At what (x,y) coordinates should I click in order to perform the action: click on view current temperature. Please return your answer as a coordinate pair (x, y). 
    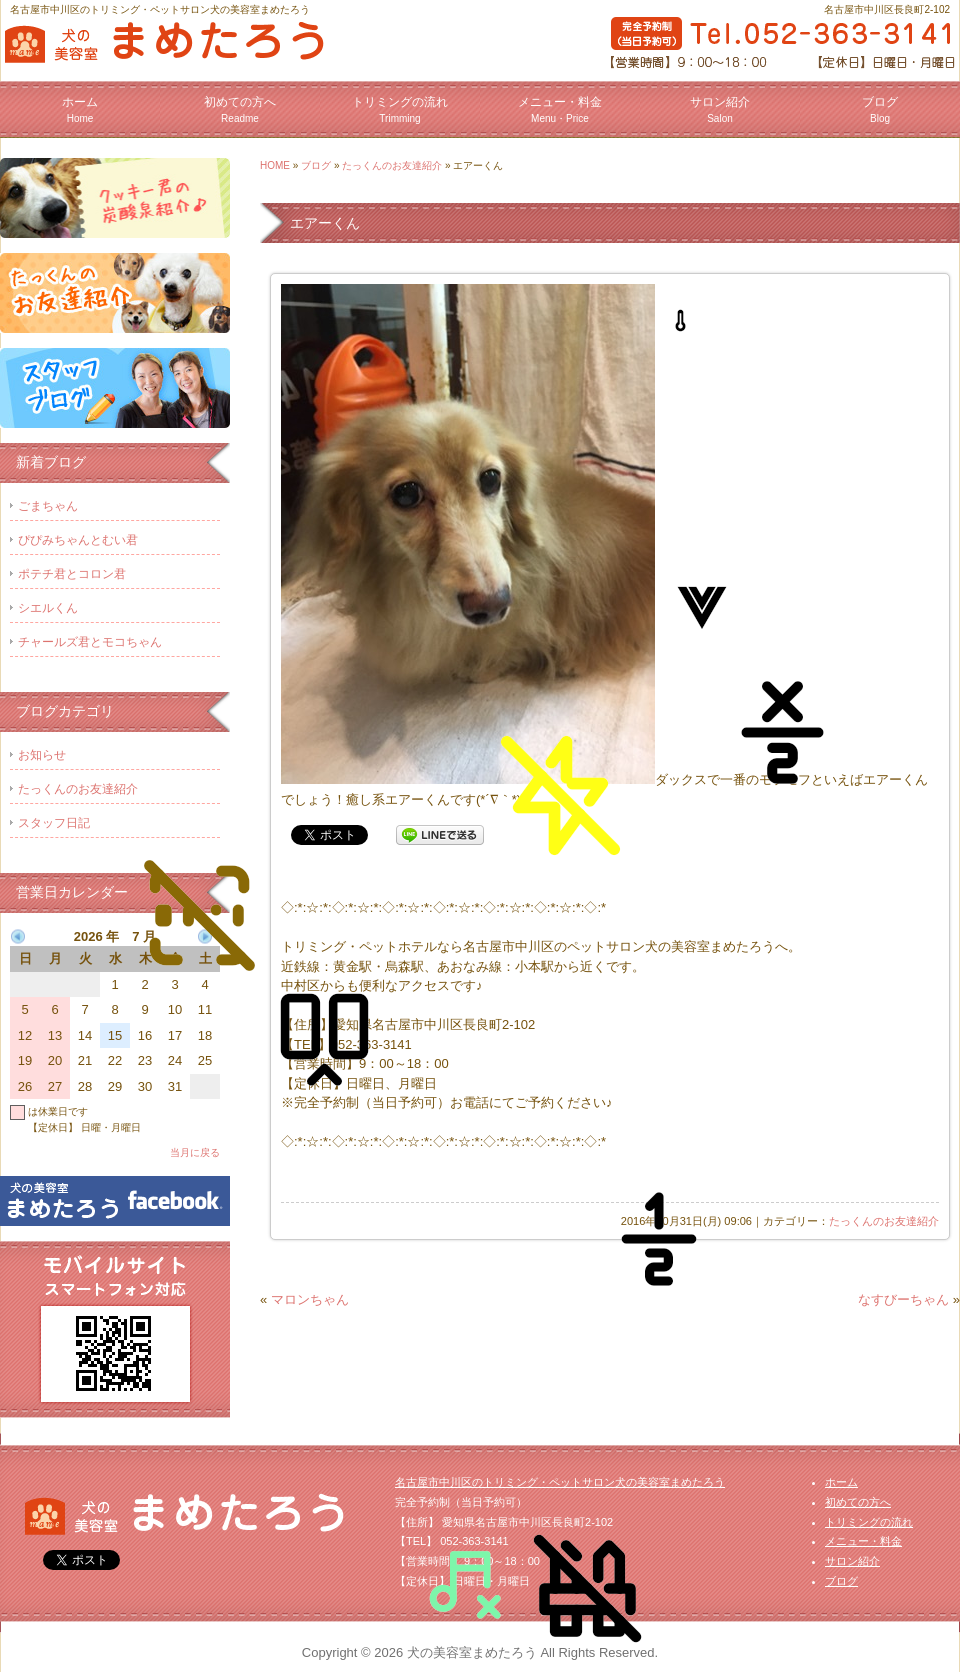
    Looking at the image, I should click on (680, 320).